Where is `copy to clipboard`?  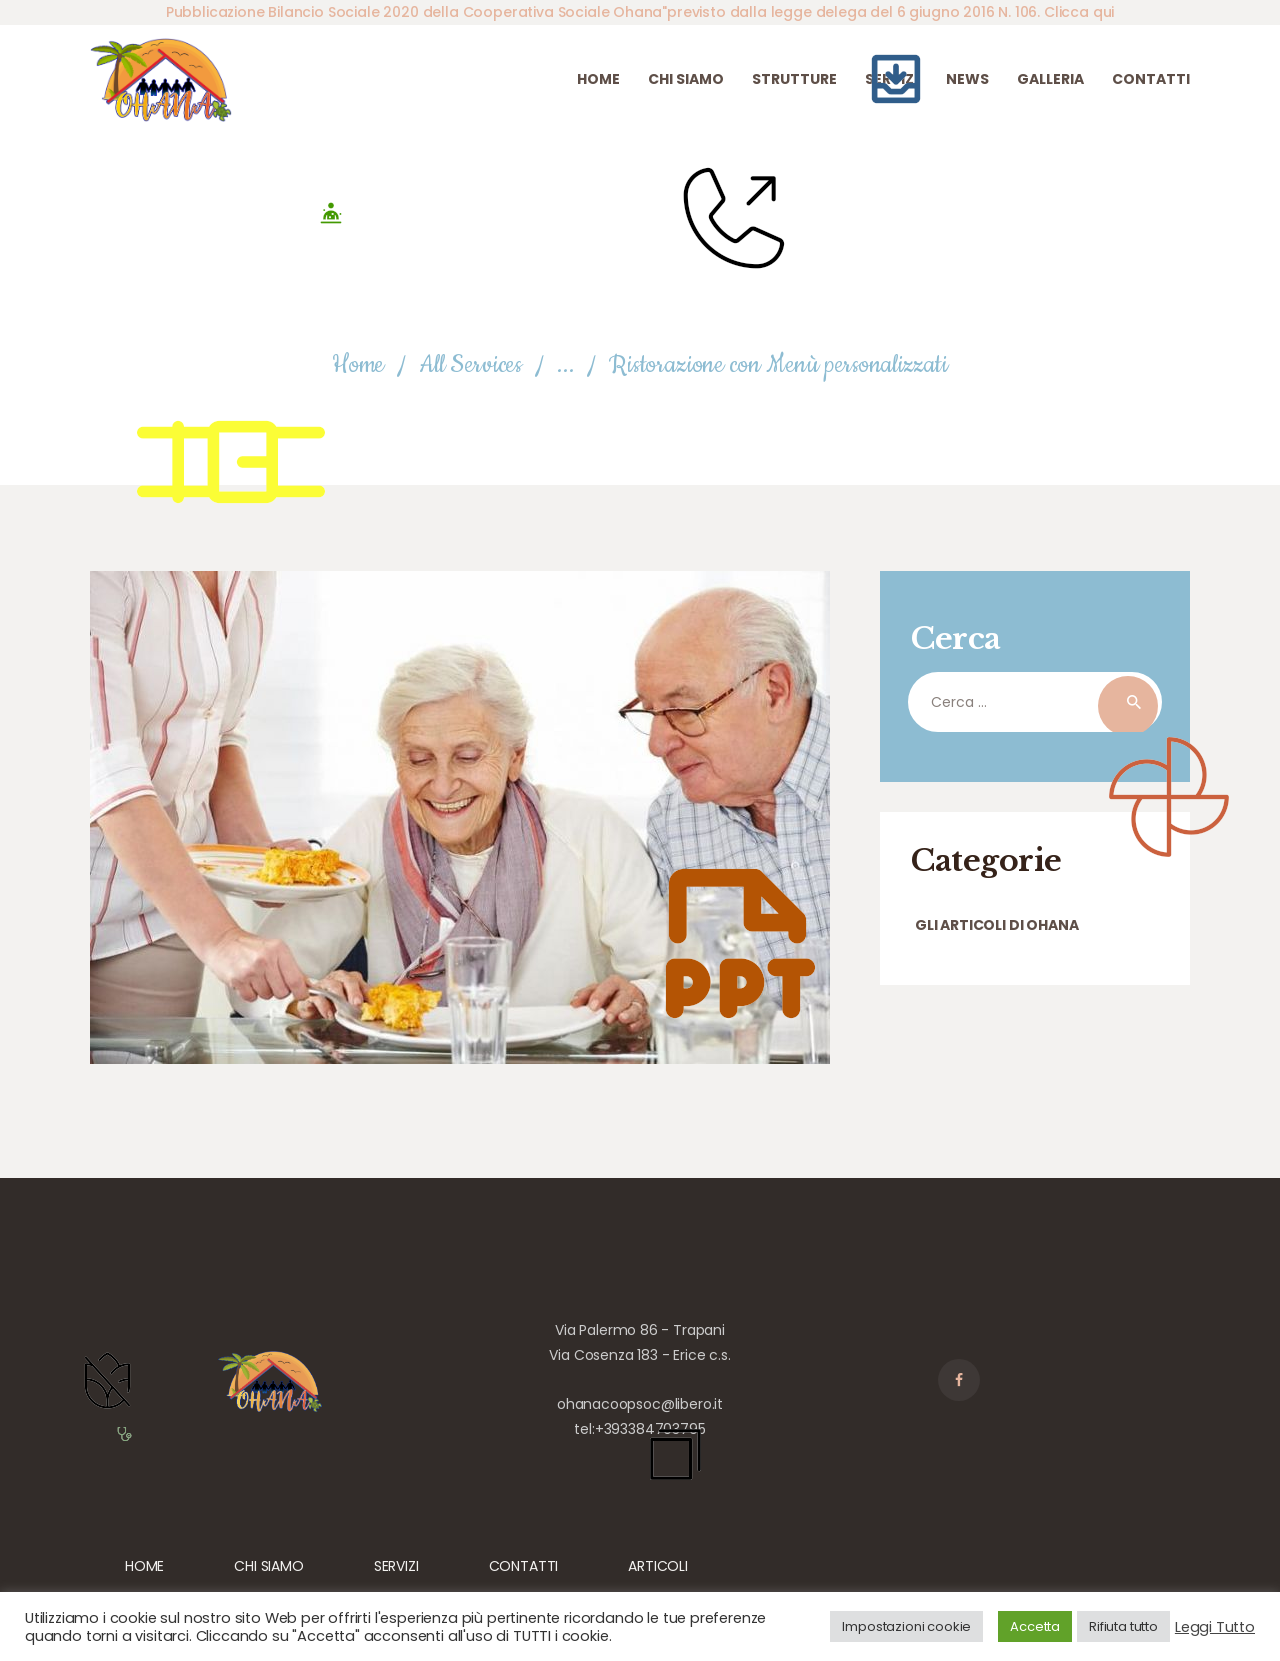
copy to clipboard is located at coordinates (675, 1454).